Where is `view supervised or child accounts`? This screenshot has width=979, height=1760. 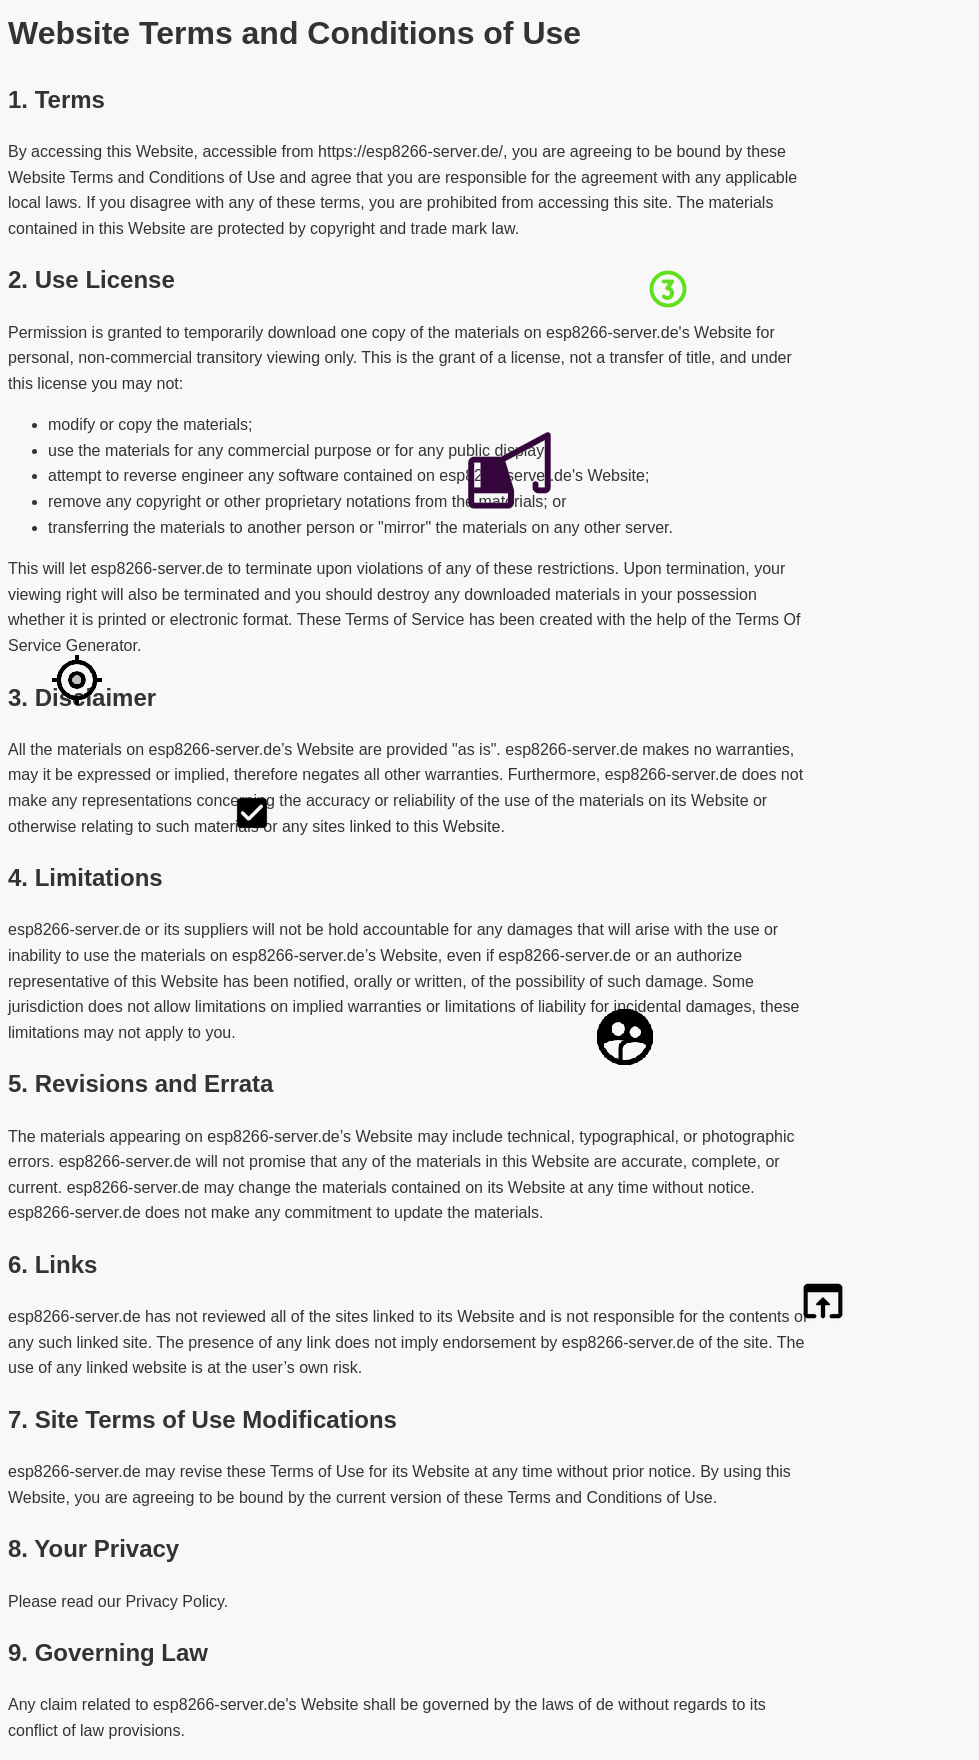 view supervised or child accounts is located at coordinates (625, 1037).